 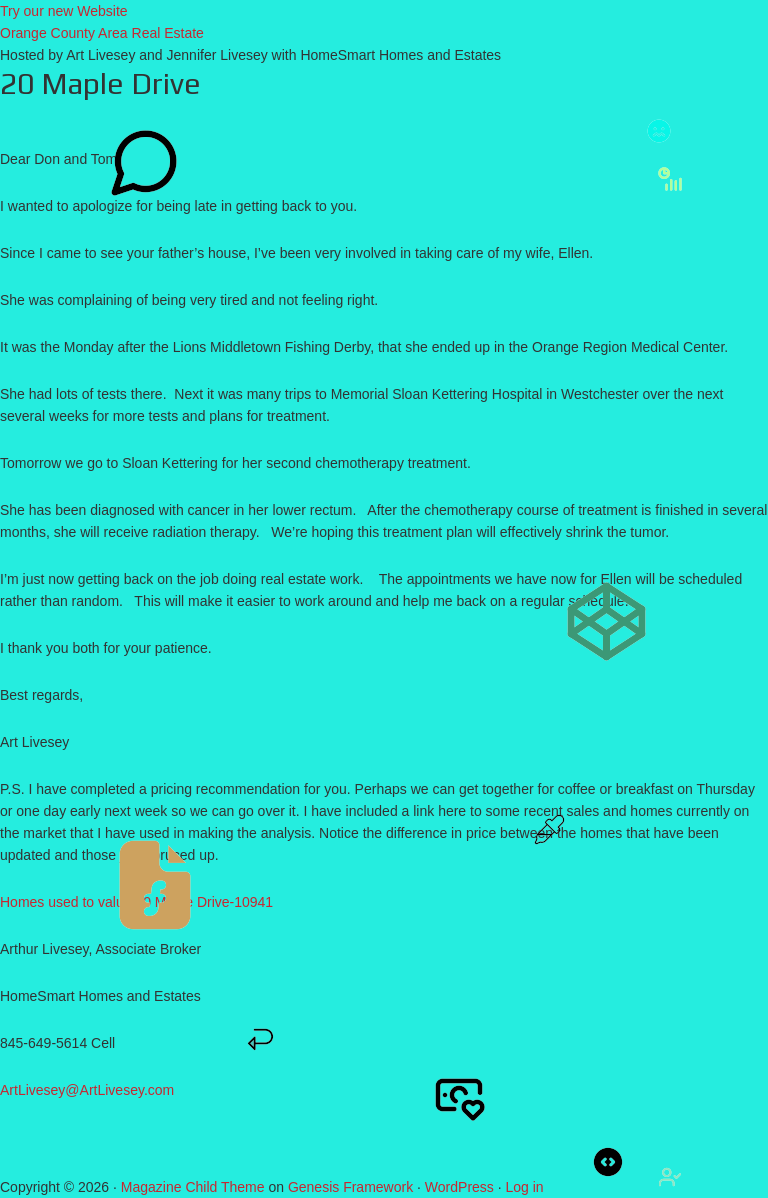 What do you see at coordinates (670, 1177) in the screenshot?
I see `verify or approve a user account` at bounding box center [670, 1177].